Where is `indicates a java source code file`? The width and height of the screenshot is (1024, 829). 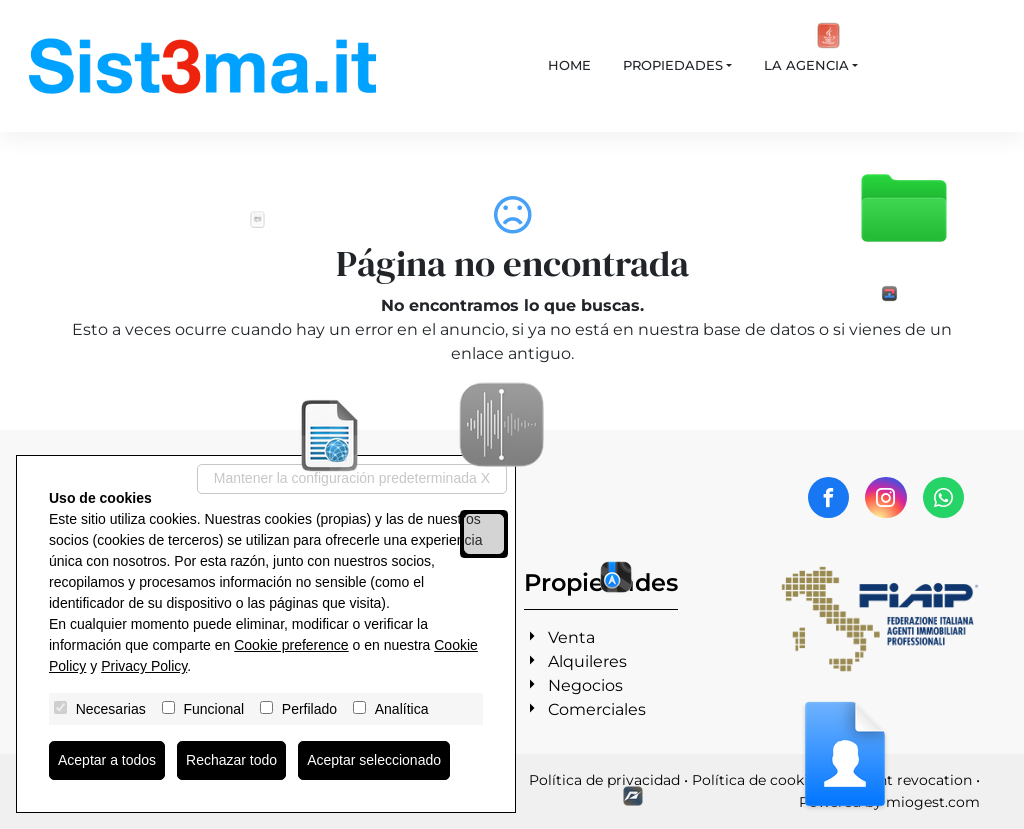
indicates a java source code file is located at coordinates (828, 35).